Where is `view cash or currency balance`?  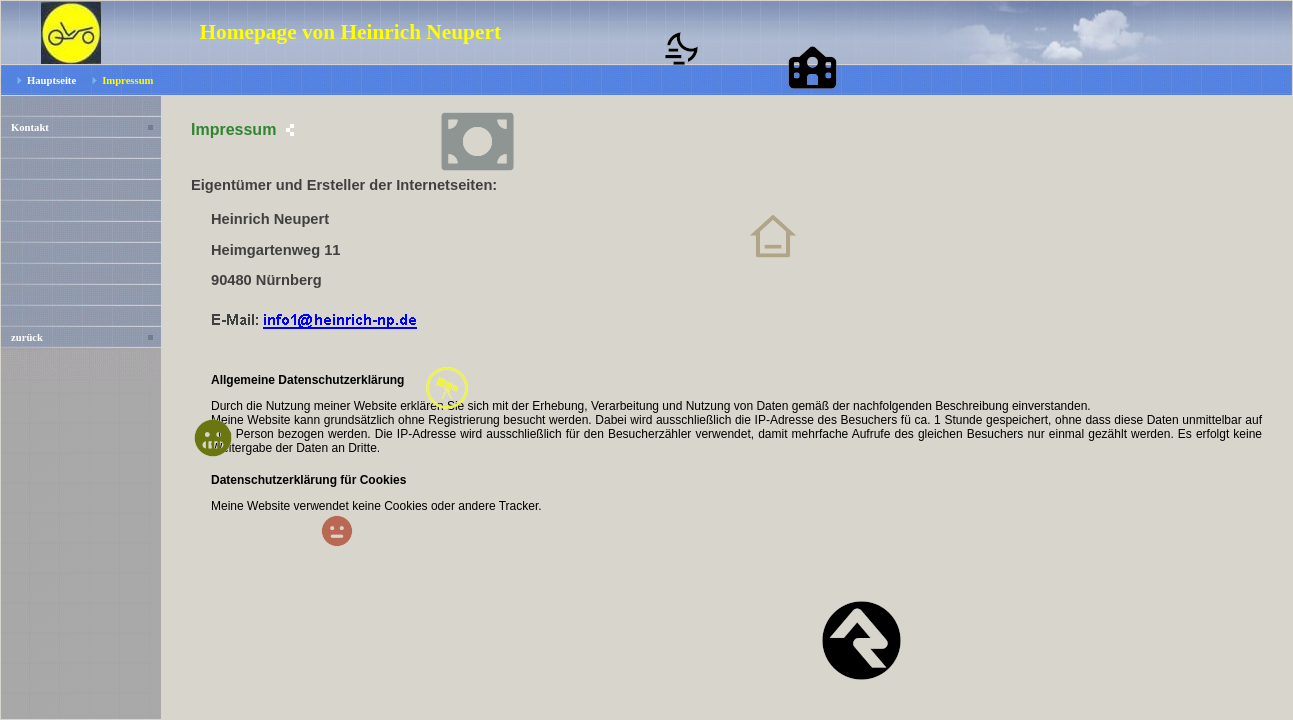 view cash or currency balance is located at coordinates (477, 141).